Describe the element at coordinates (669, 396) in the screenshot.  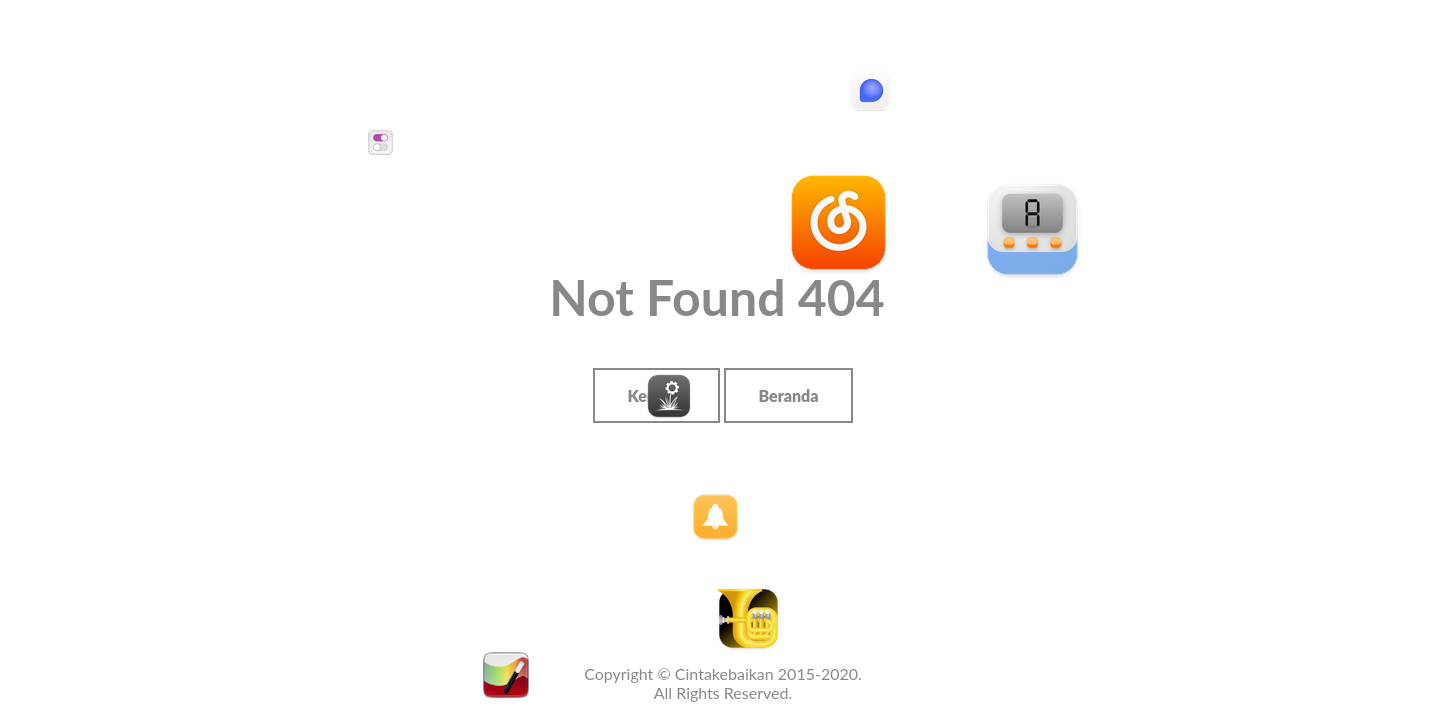
I see `open wicked engine editor` at that location.